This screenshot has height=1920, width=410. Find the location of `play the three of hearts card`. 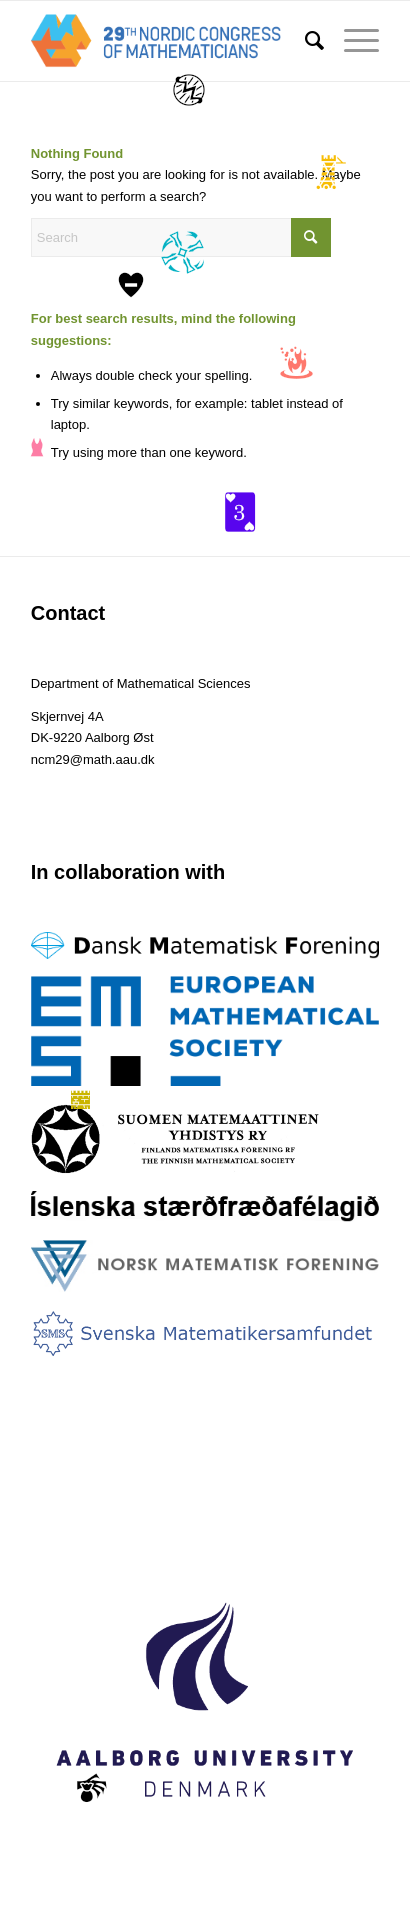

play the three of hearts card is located at coordinates (240, 512).